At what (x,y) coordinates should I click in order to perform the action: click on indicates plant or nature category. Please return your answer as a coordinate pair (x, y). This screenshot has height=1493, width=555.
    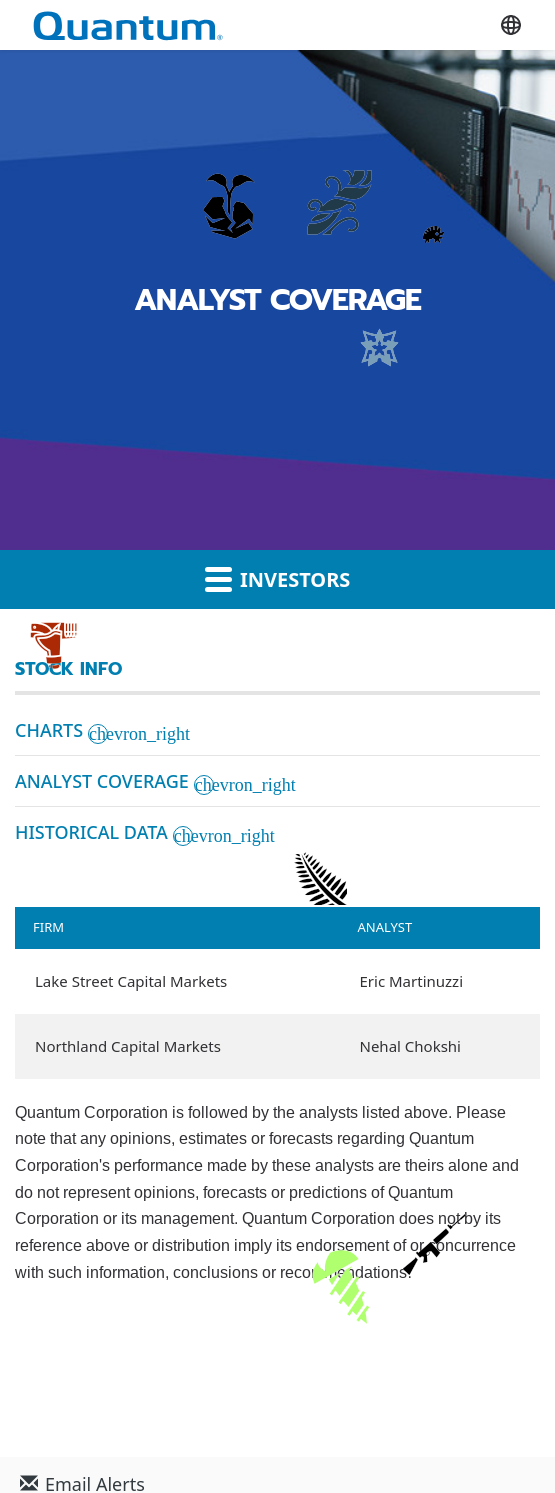
    Looking at the image, I should click on (320, 878).